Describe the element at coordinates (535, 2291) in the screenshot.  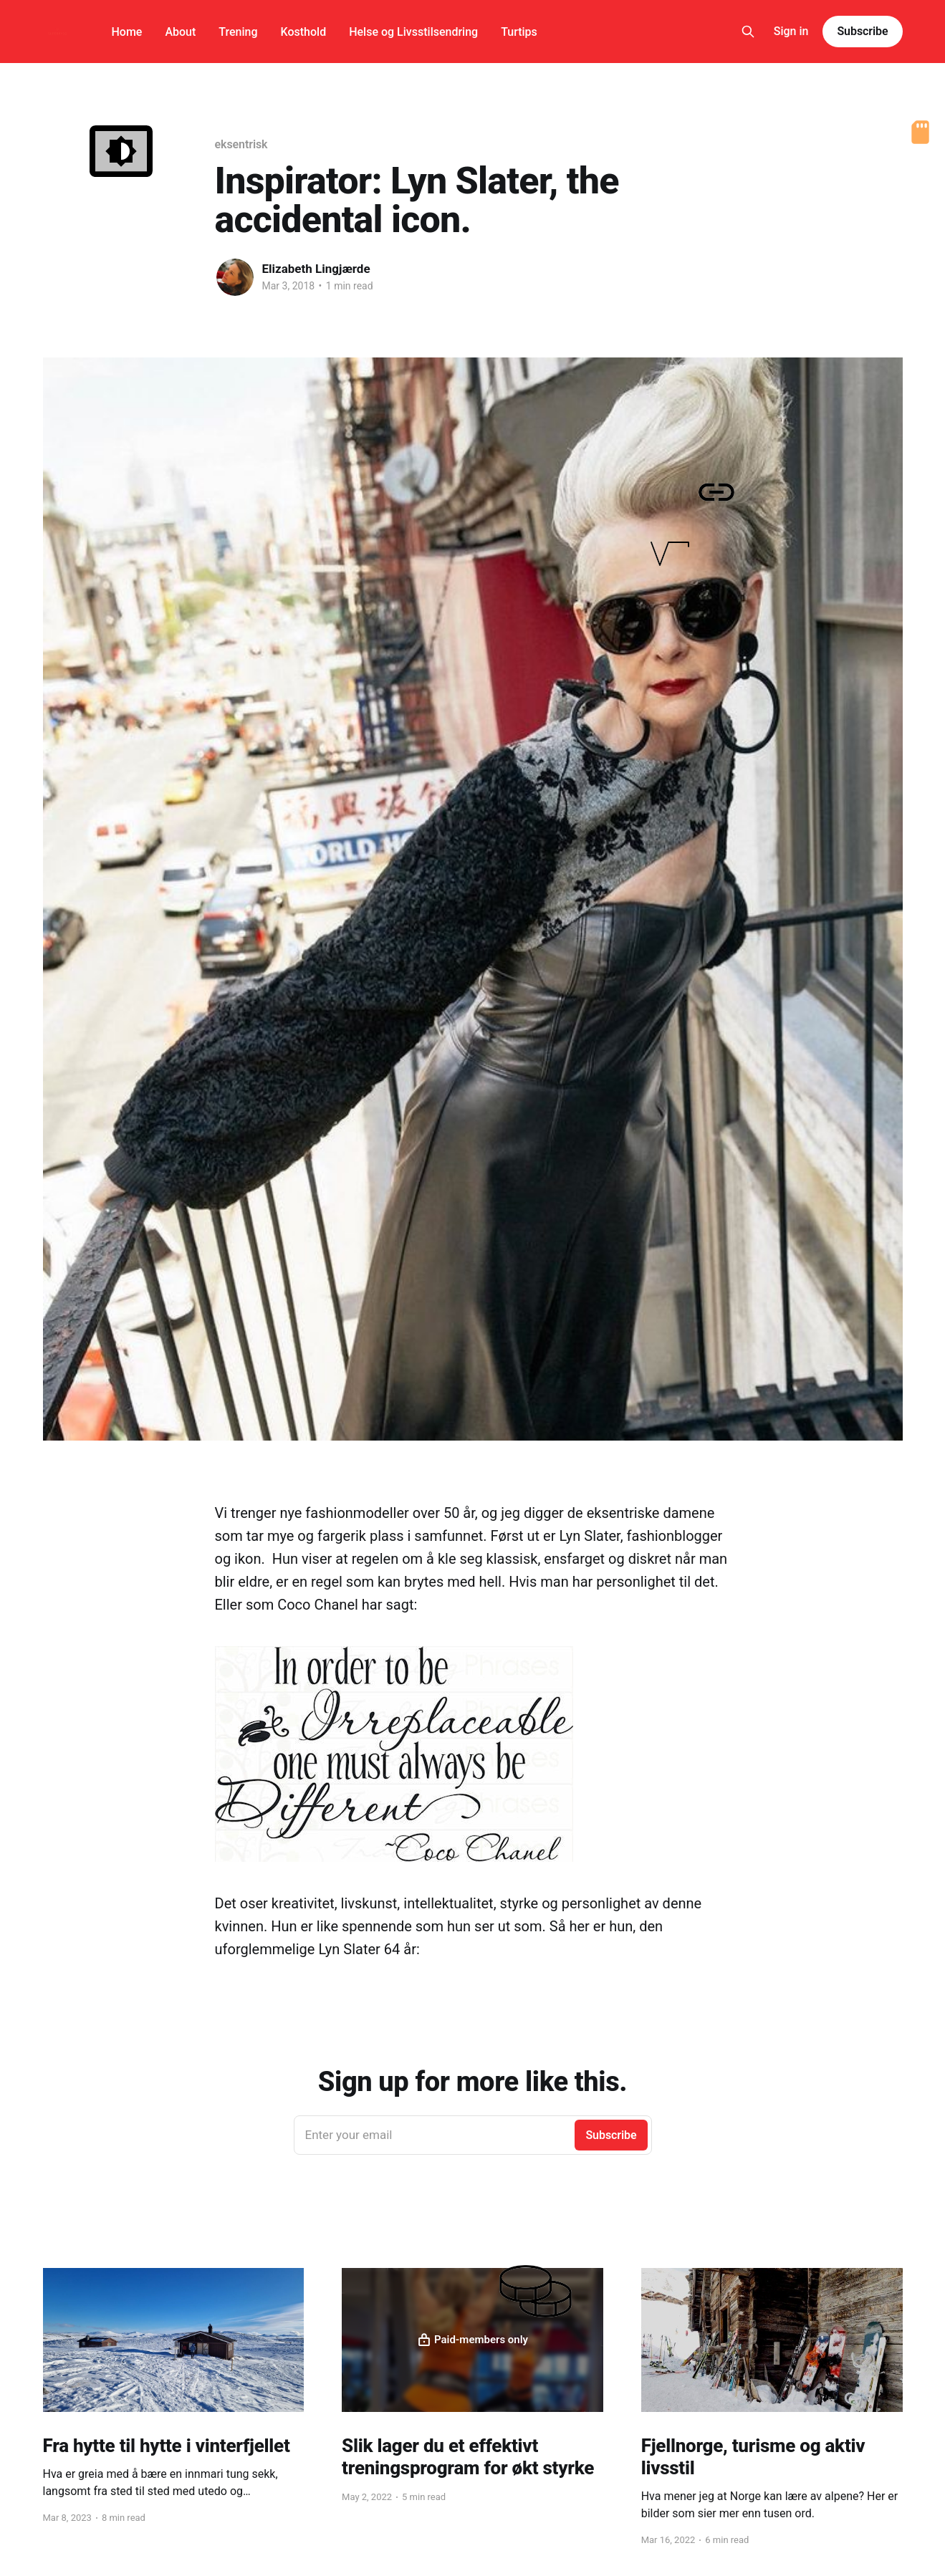
I see `view your coin balance or currency` at that location.